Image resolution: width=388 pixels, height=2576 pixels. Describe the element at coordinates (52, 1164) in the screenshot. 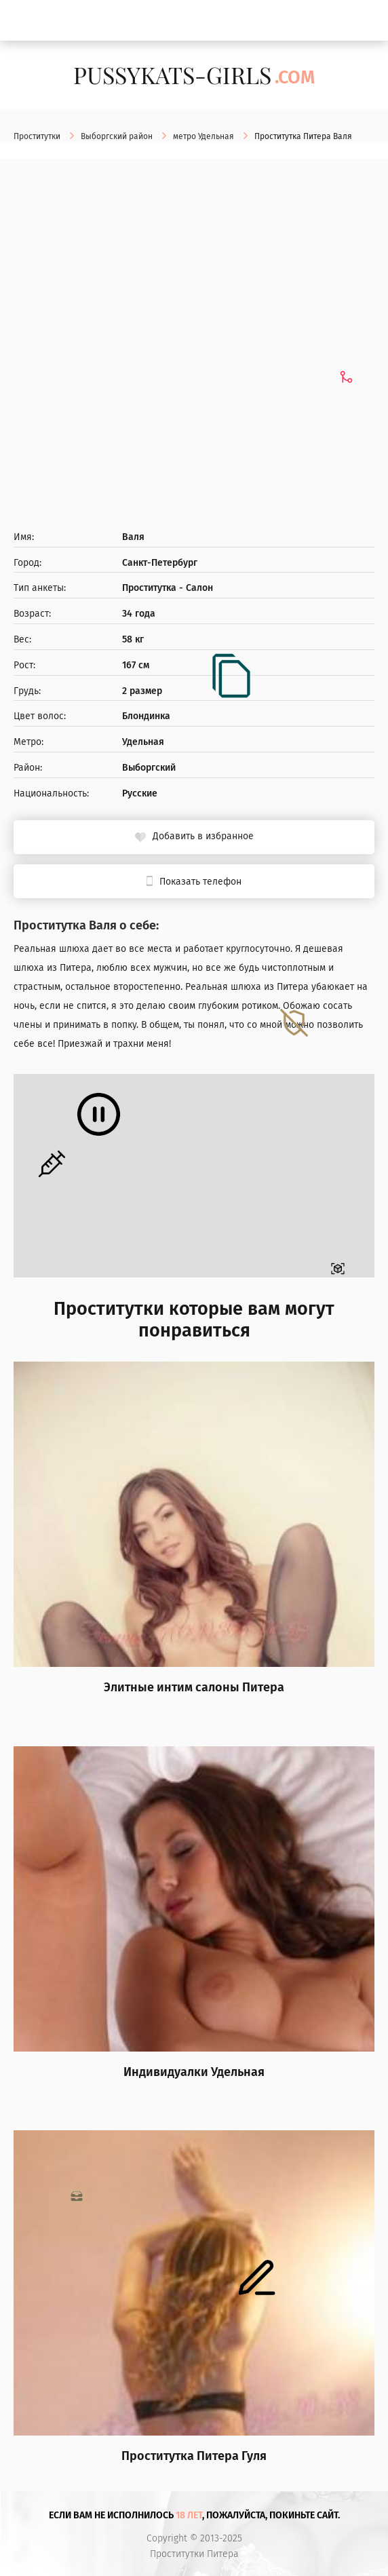

I see `access medical or health-related features` at that location.